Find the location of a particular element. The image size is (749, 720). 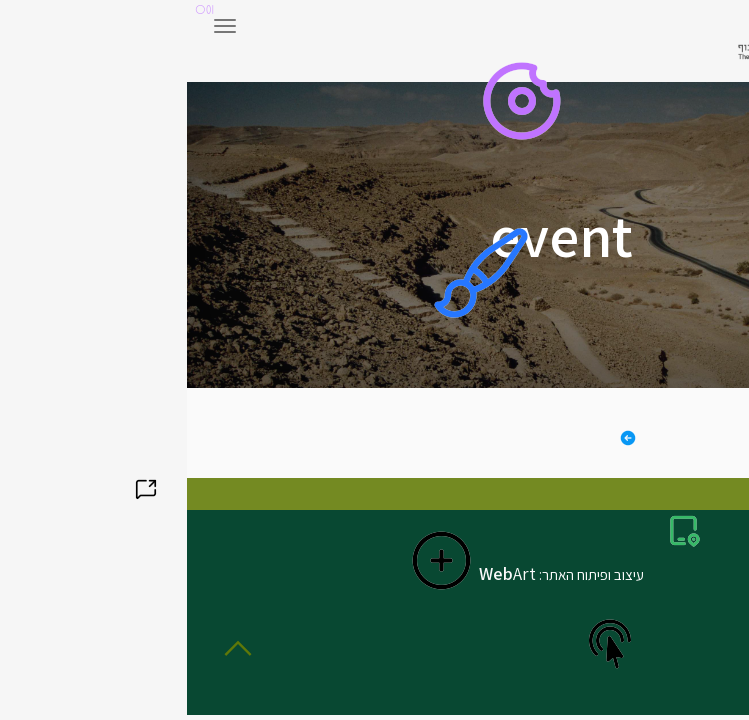

access food or bakery category is located at coordinates (522, 101).